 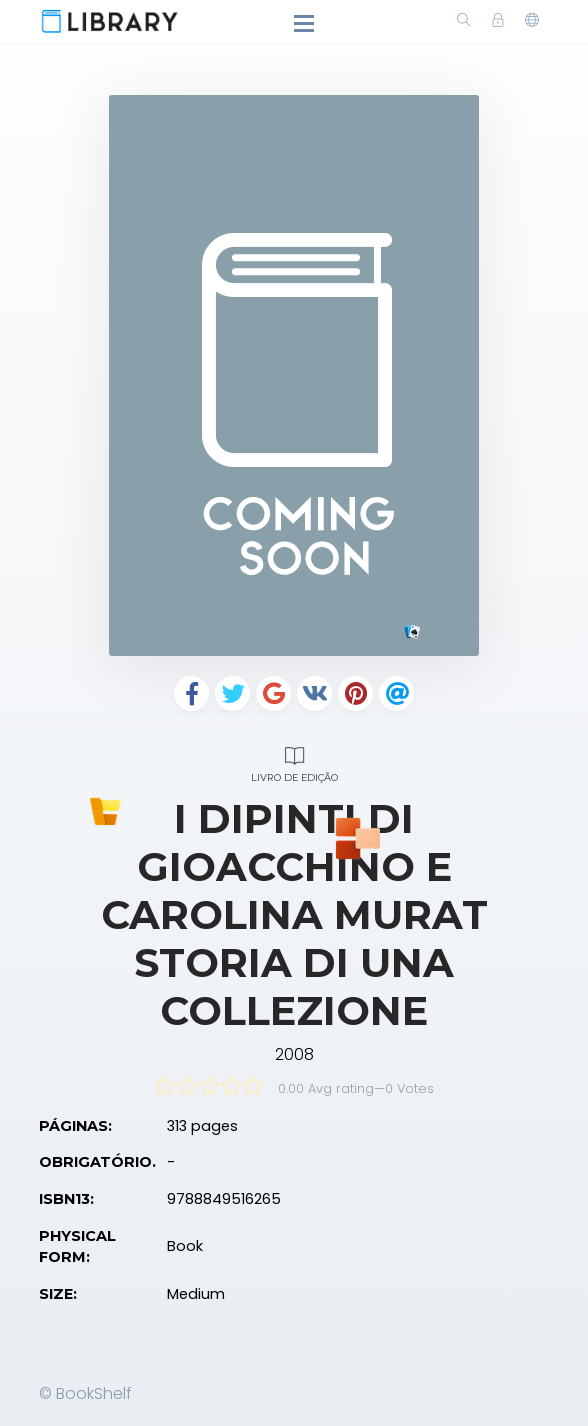 What do you see at coordinates (105, 811) in the screenshot?
I see `open the commerce or shopping app` at bounding box center [105, 811].